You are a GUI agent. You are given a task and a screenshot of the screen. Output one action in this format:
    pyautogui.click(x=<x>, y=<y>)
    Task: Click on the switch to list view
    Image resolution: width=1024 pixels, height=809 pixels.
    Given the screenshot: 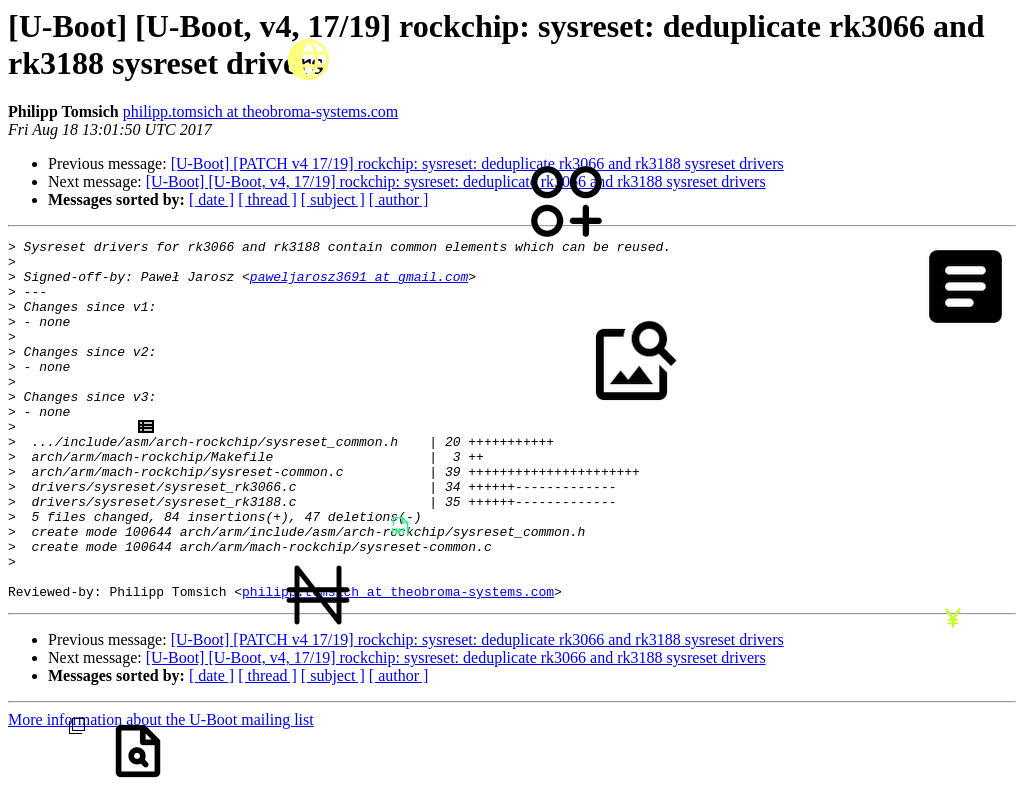 What is the action you would take?
    pyautogui.click(x=146, y=426)
    